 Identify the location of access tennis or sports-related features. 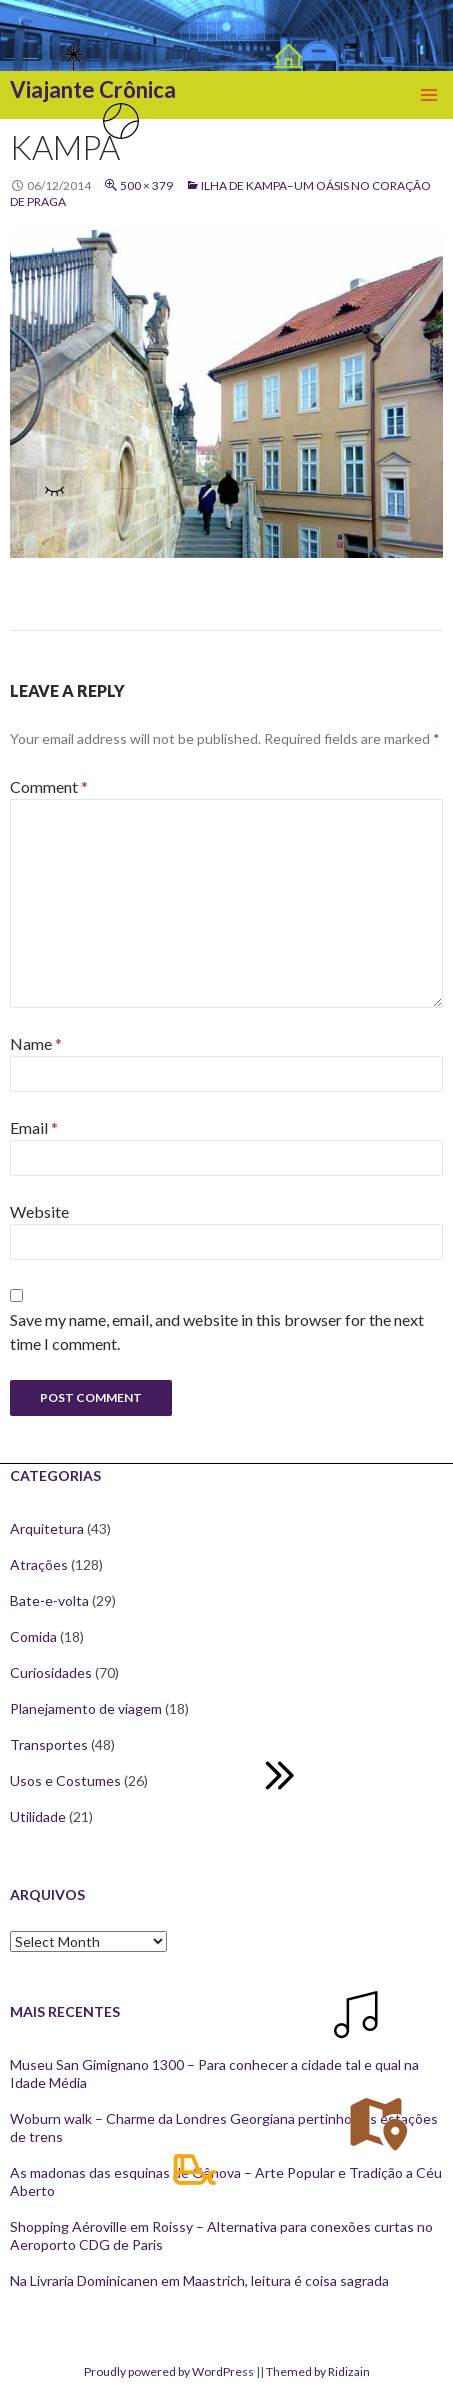
(121, 121).